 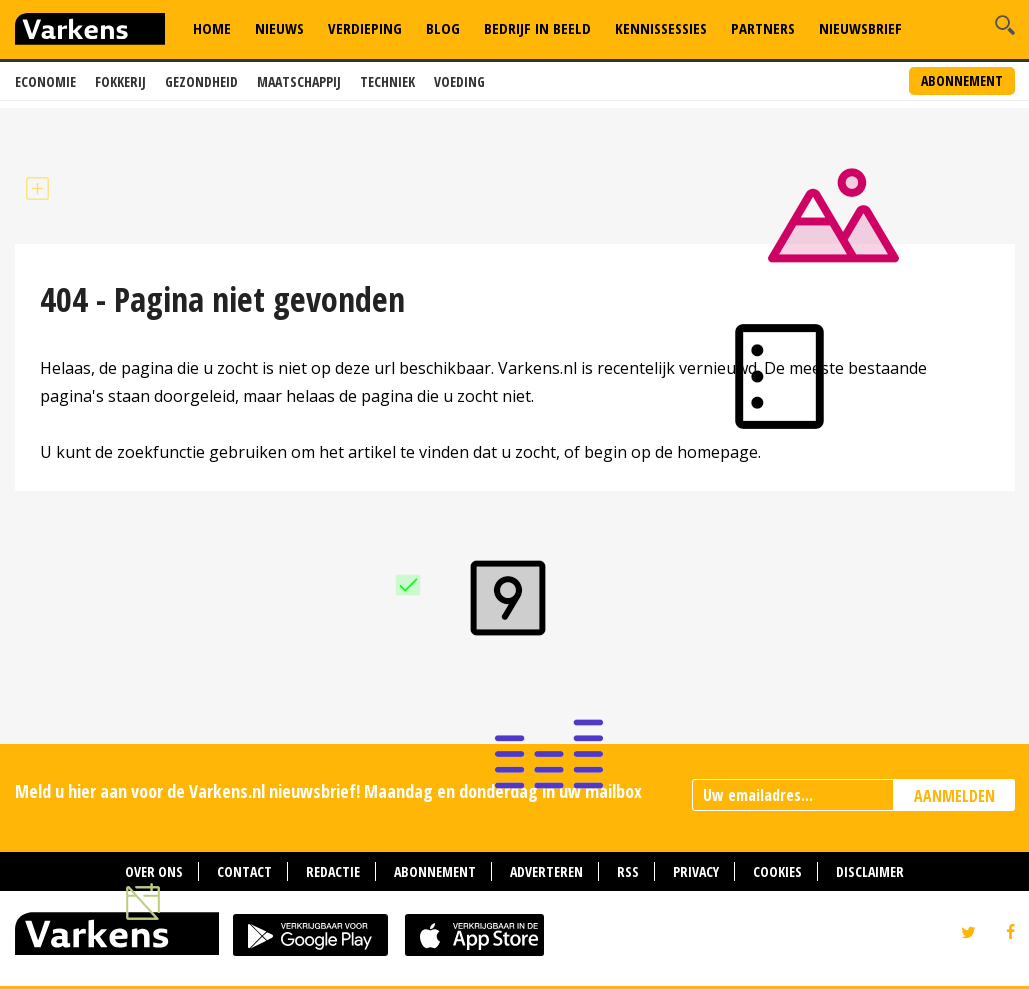 I want to click on view screenplay or script documents, so click(x=779, y=376).